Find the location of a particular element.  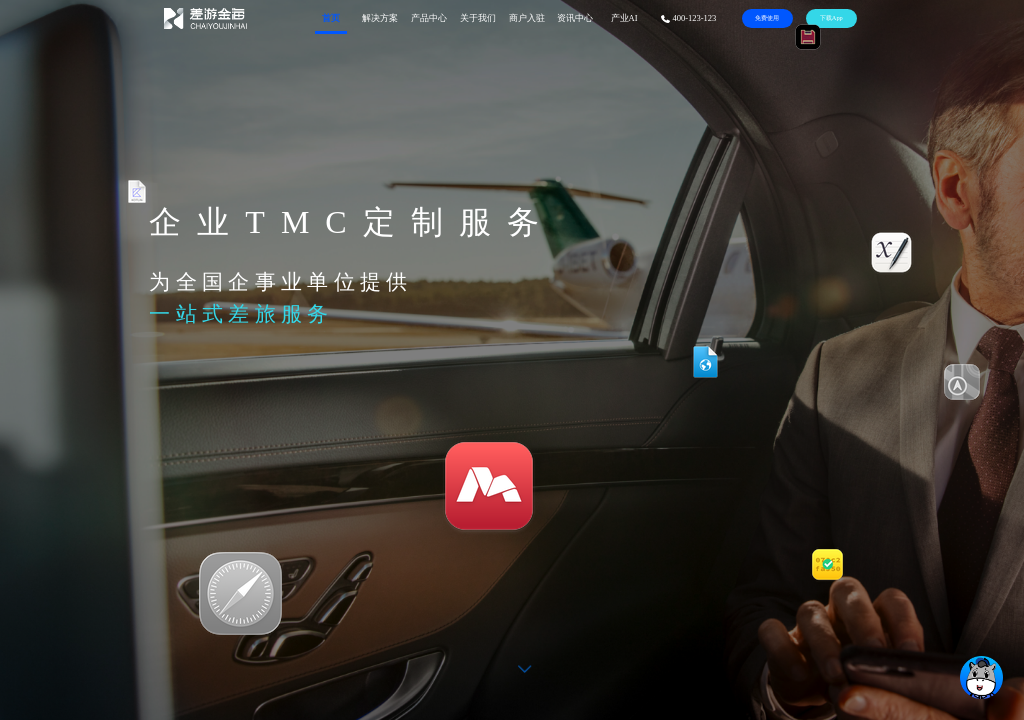

open Xournal++ note-taking app is located at coordinates (891, 252).